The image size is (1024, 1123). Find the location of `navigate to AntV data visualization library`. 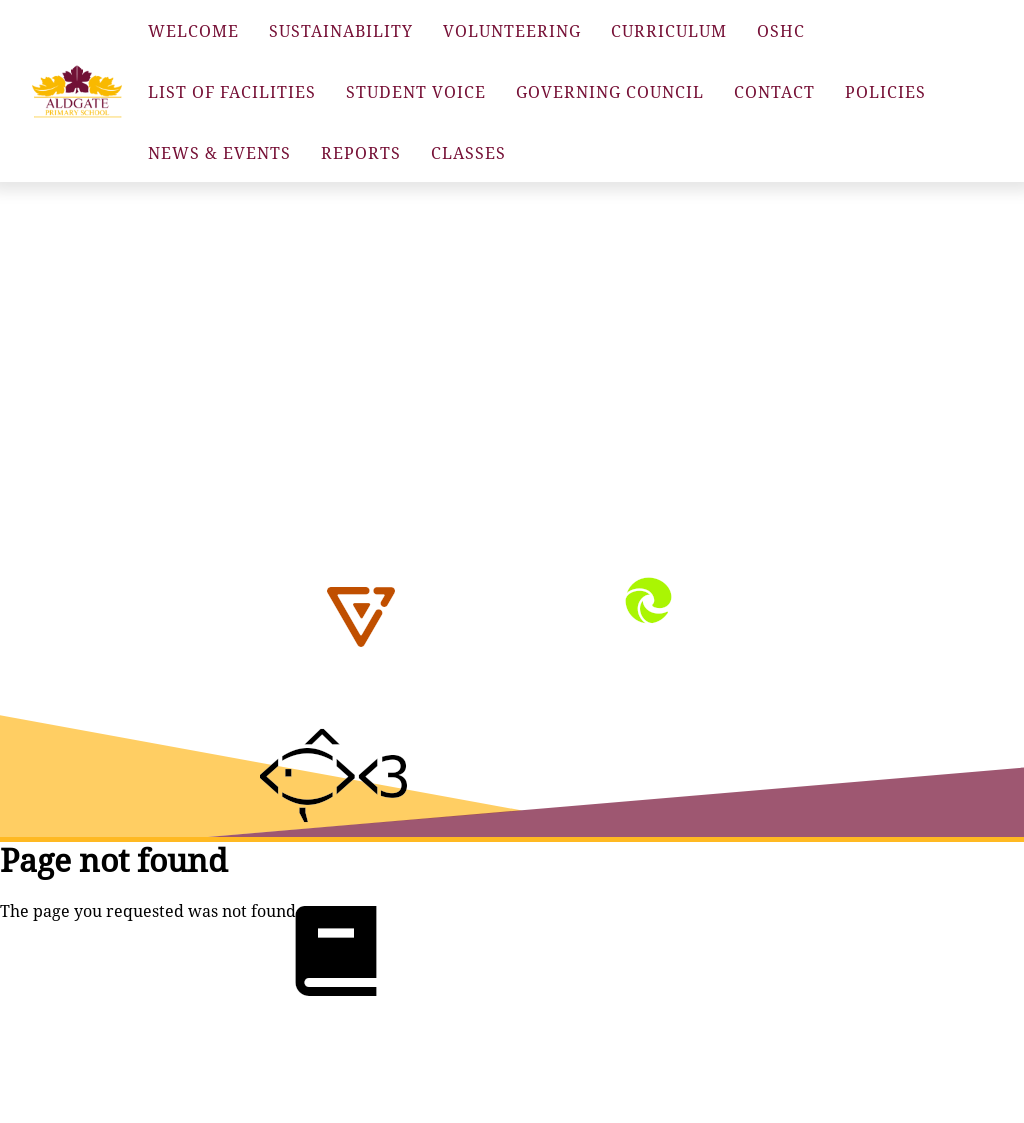

navigate to AntV data visualization library is located at coordinates (361, 617).